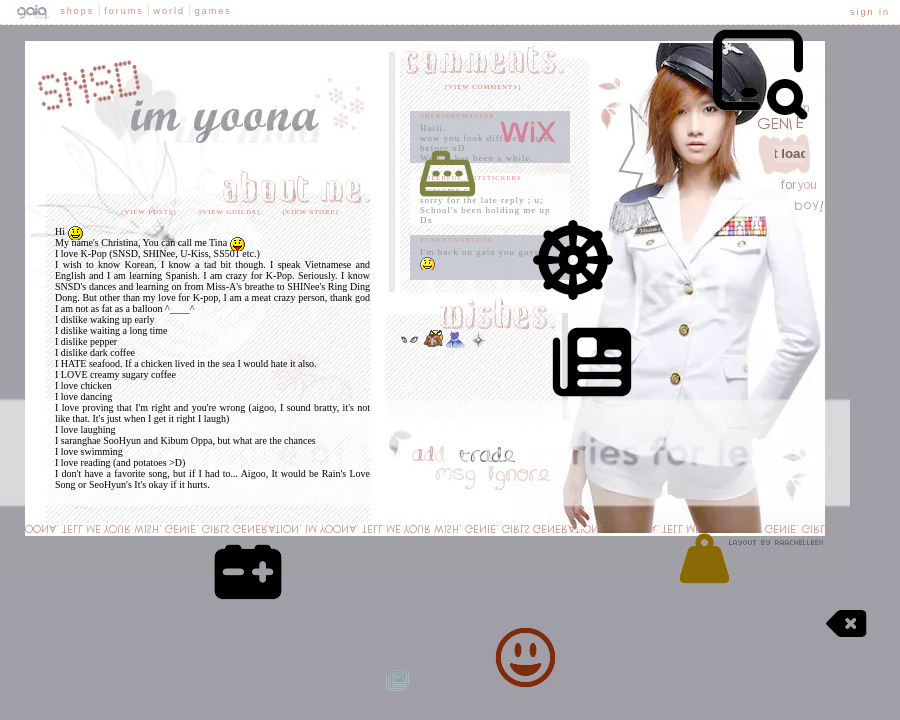 This screenshot has height=720, width=900. I want to click on view photo gallery, so click(398, 680).